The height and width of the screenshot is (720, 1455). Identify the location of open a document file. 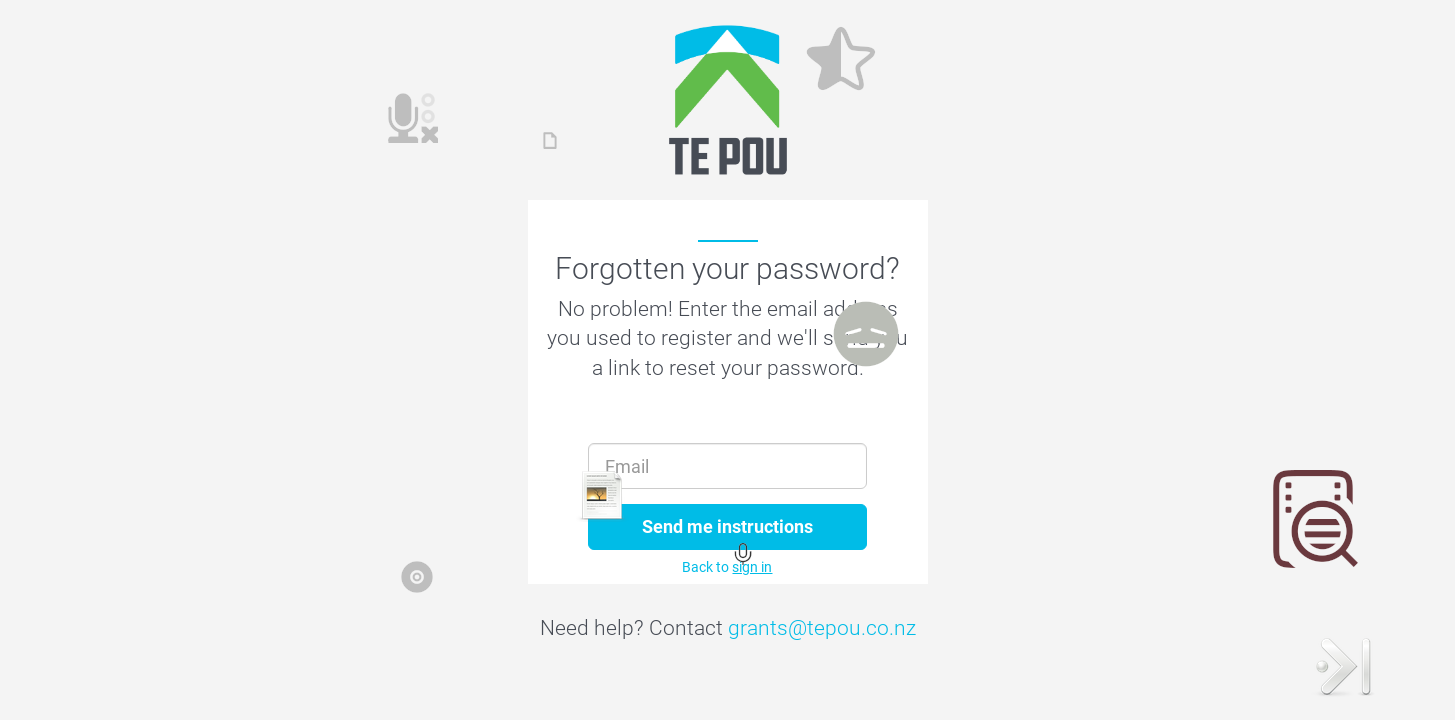
(603, 495).